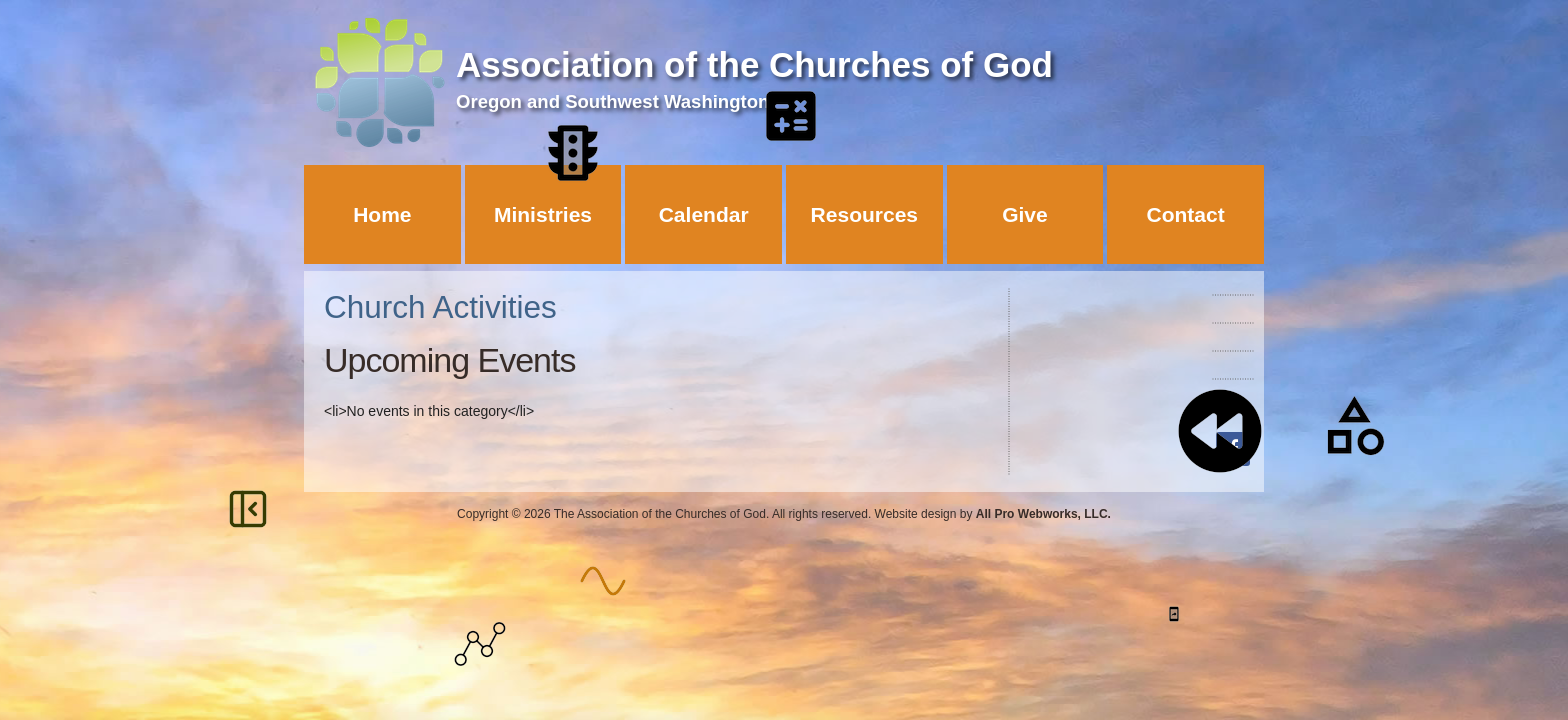 The image size is (1568, 720). What do you see at coordinates (248, 509) in the screenshot?
I see `collapse the left sidebar panel` at bounding box center [248, 509].